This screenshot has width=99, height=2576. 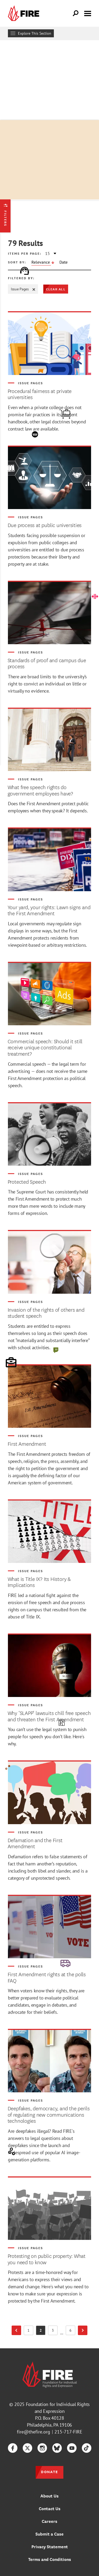 What do you see at coordinates (25, 271) in the screenshot?
I see `contact customer support` at bounding box center [25, 271].